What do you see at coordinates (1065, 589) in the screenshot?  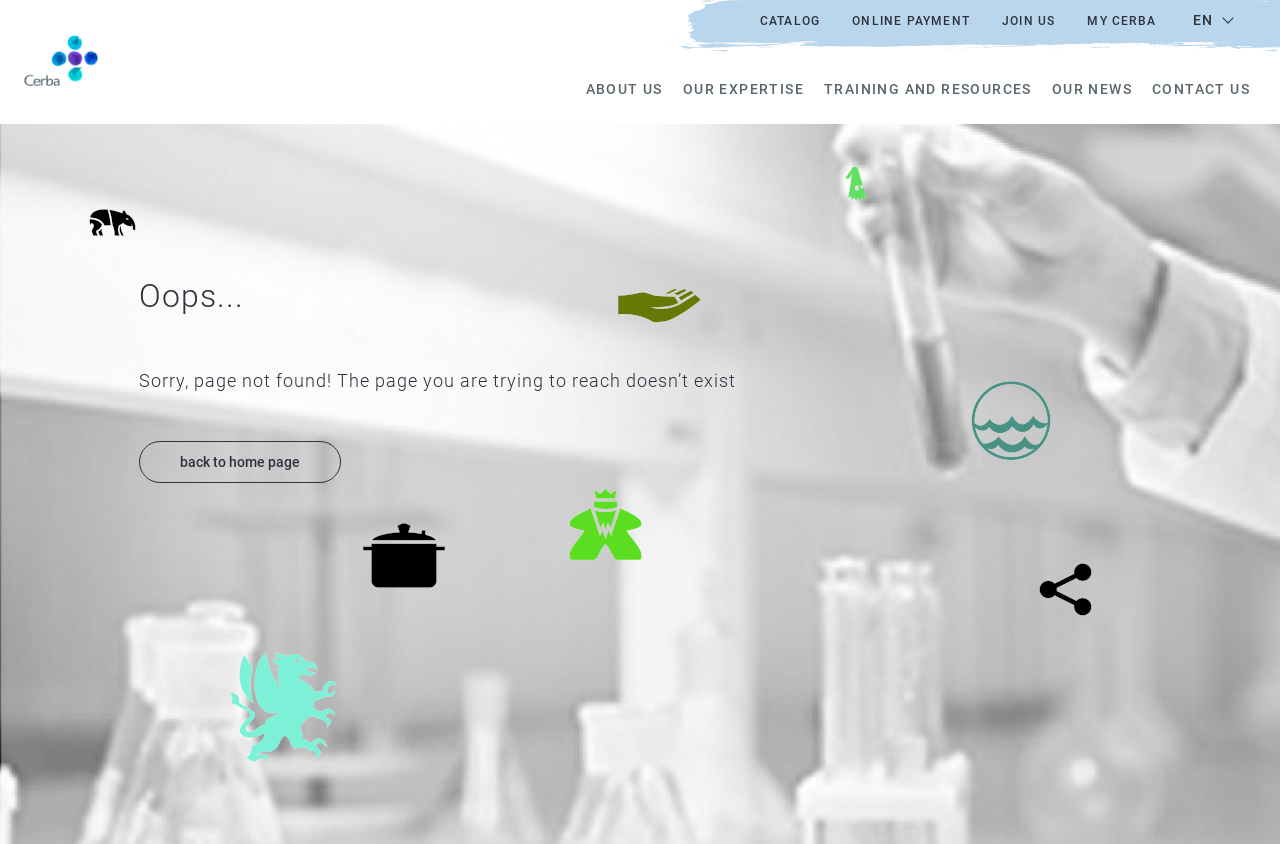 I see `share this content` at bounding box center [1065, 589].